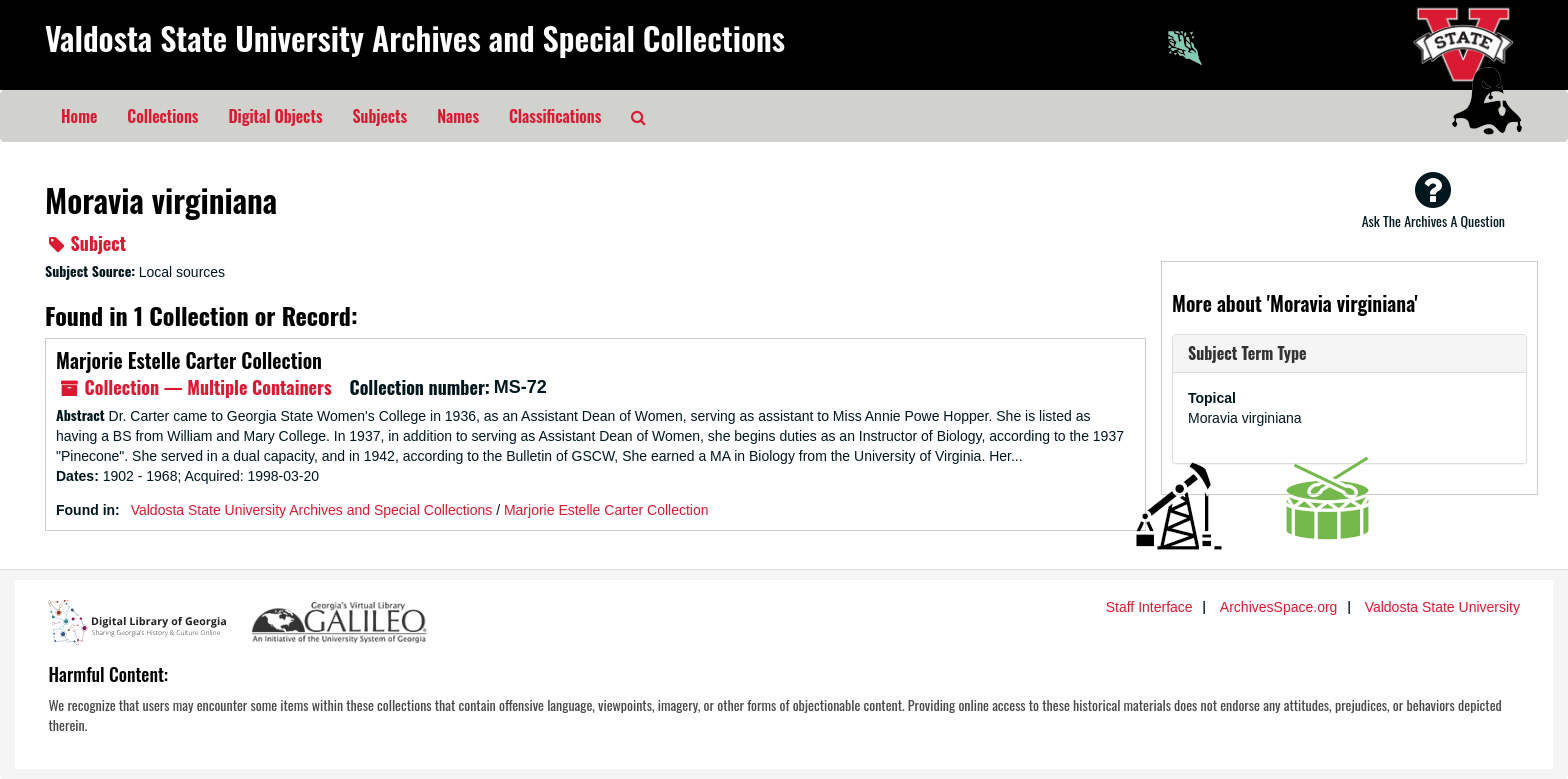 Image resolution: width=1568 pixels, height=779 pixels. I want to click on slime enemy or creature in a game interface, so click(1487, 101).